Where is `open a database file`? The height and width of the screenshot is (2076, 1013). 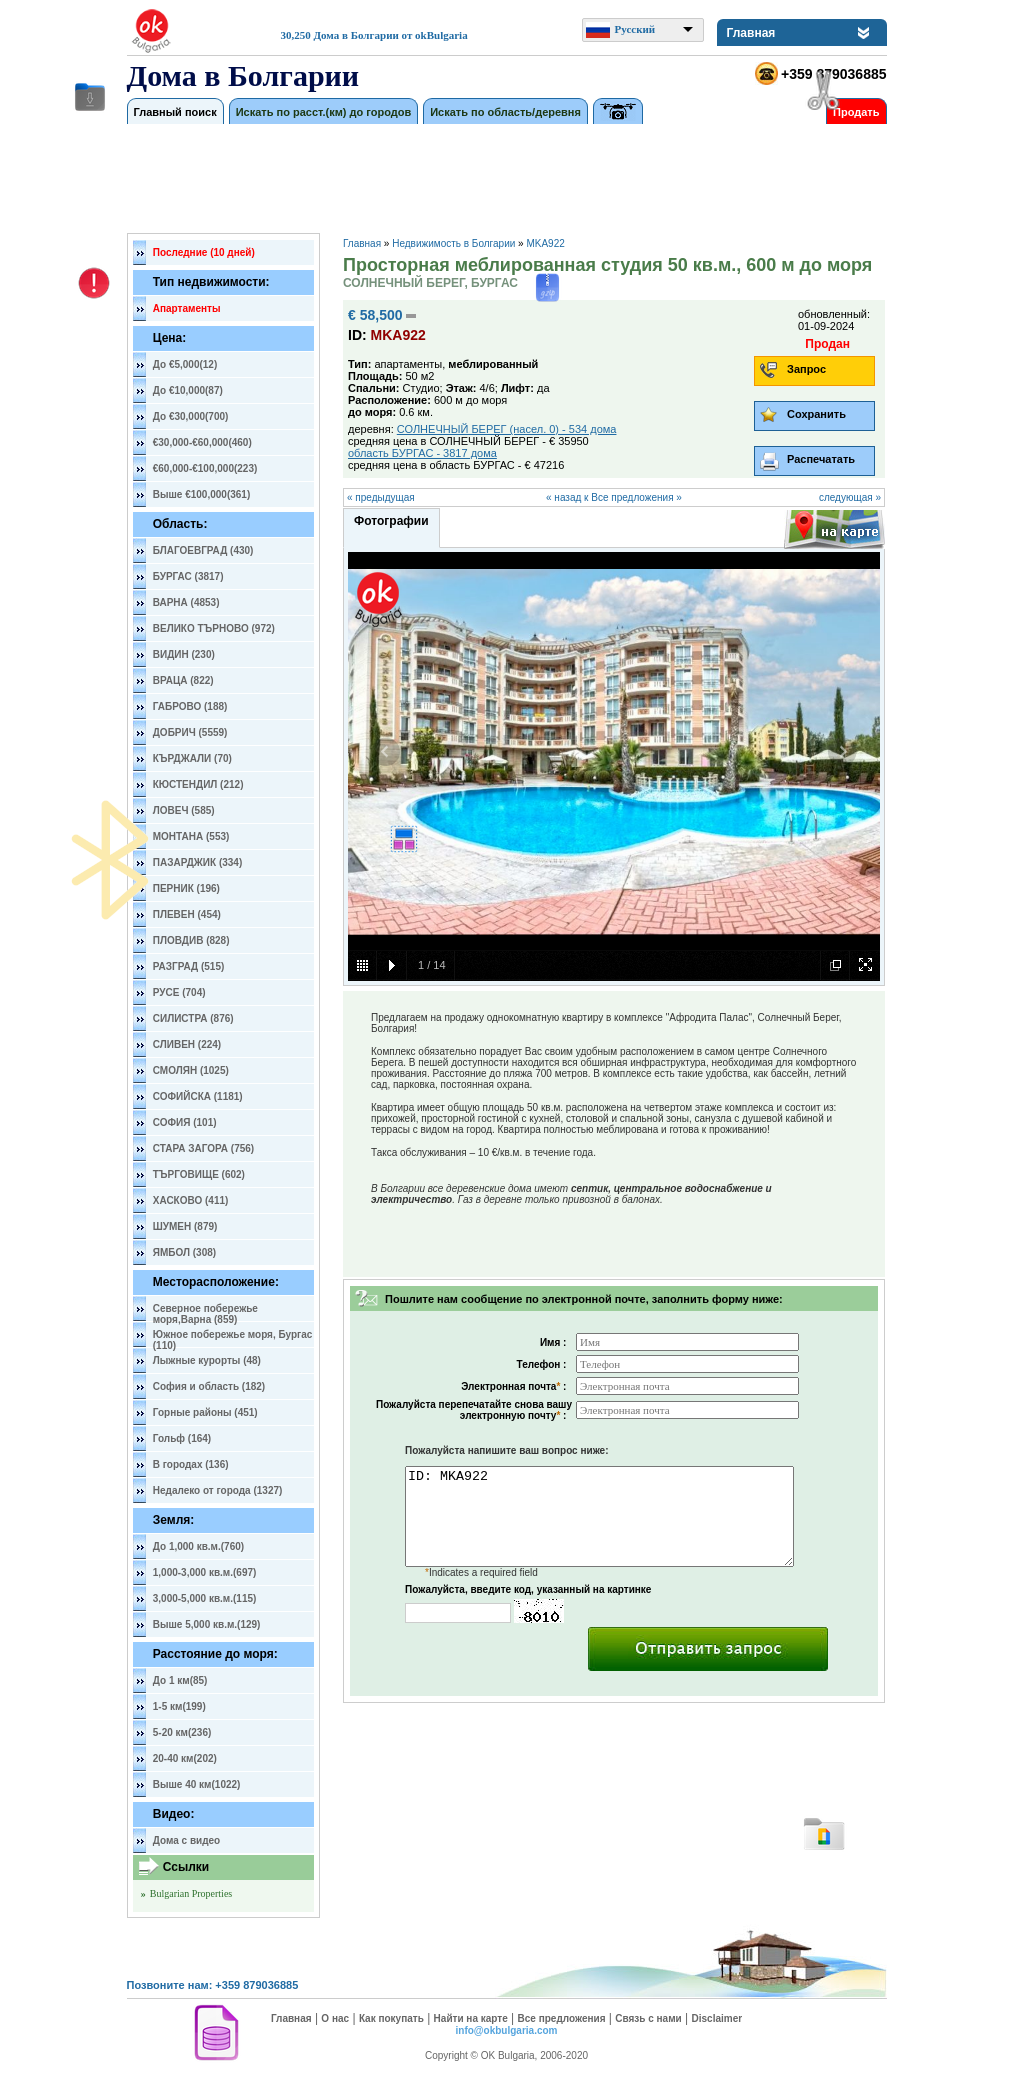 open a database file is located at coordinates (216, 2032).